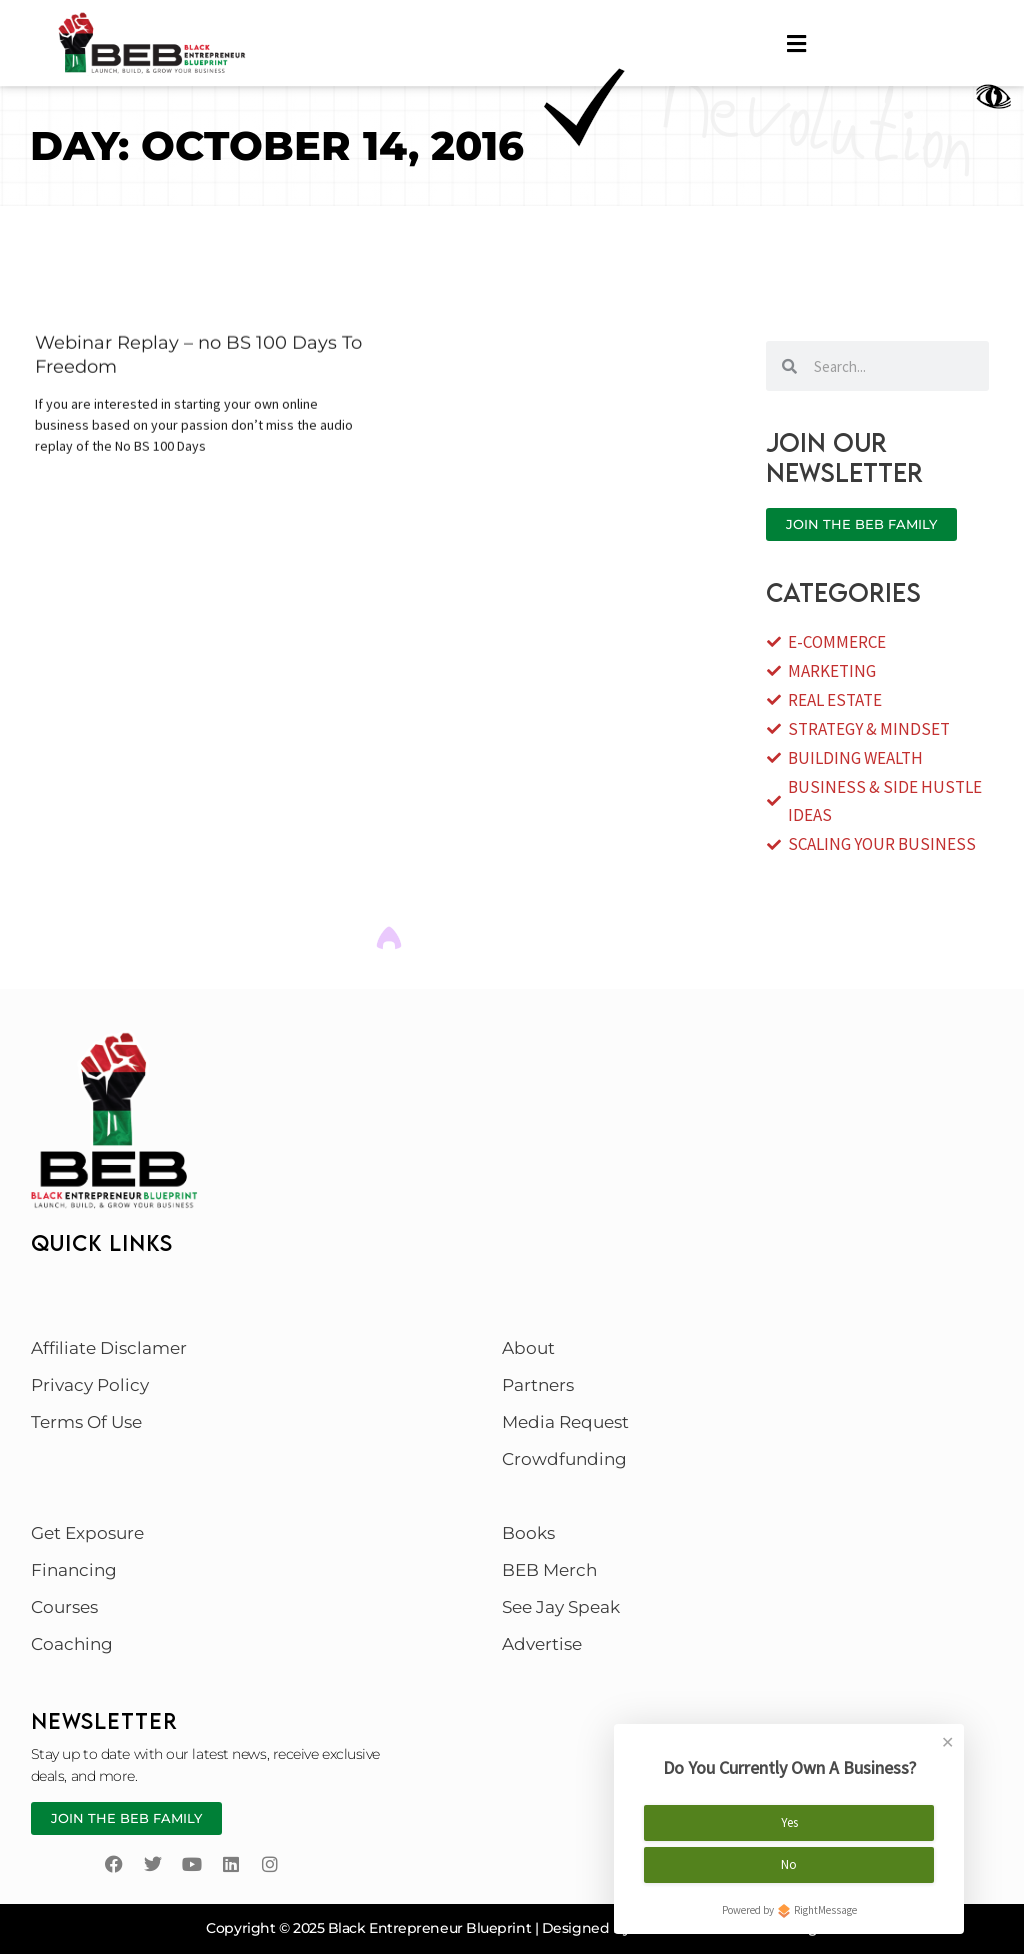 The width and height of the screenshot is (1024, 1954). I want to click on indicates a stealth or hidden status in gameplay, so click(993, 96).